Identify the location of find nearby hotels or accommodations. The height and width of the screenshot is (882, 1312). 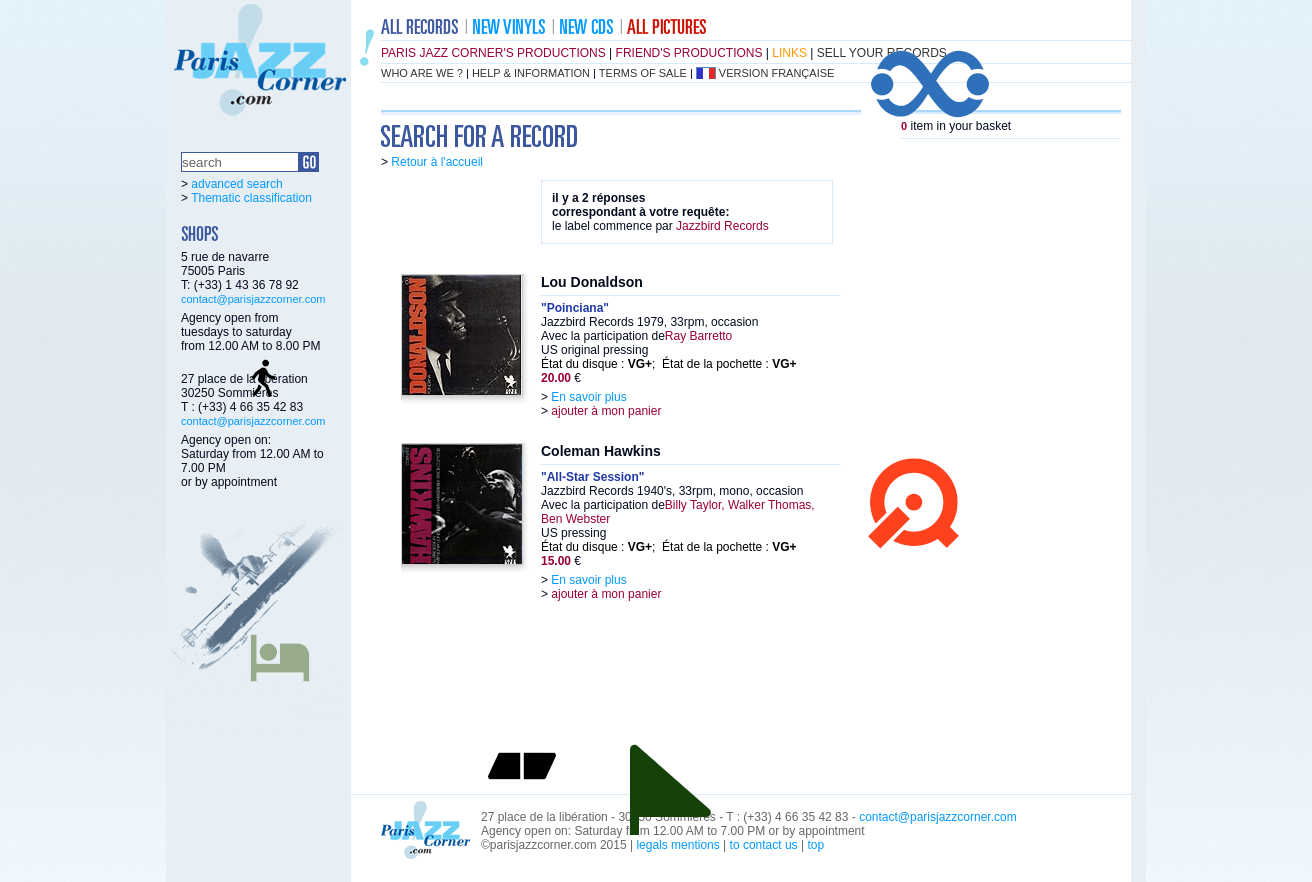
(280, 658).